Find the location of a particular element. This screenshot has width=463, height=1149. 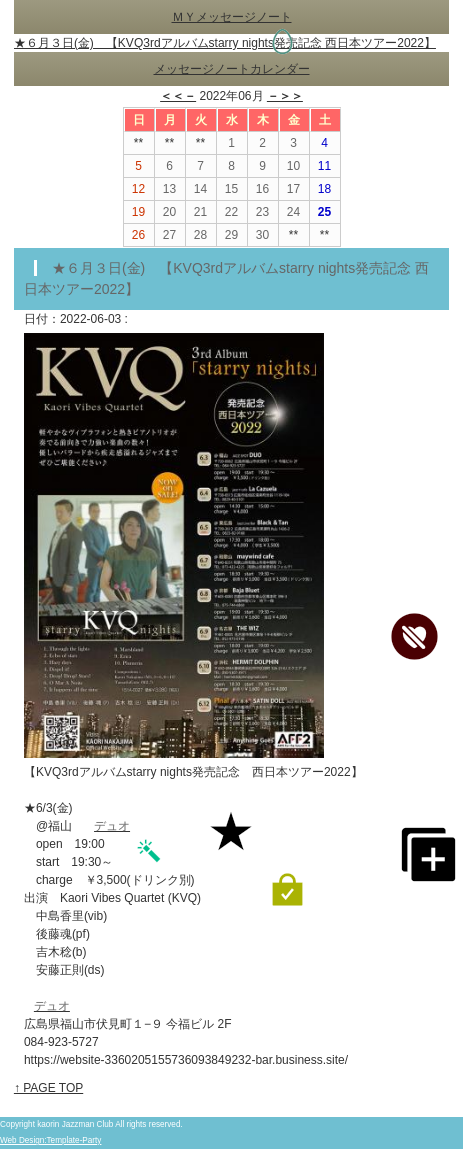

order confirmed or purchase complete is located at coordinates (287, 889).